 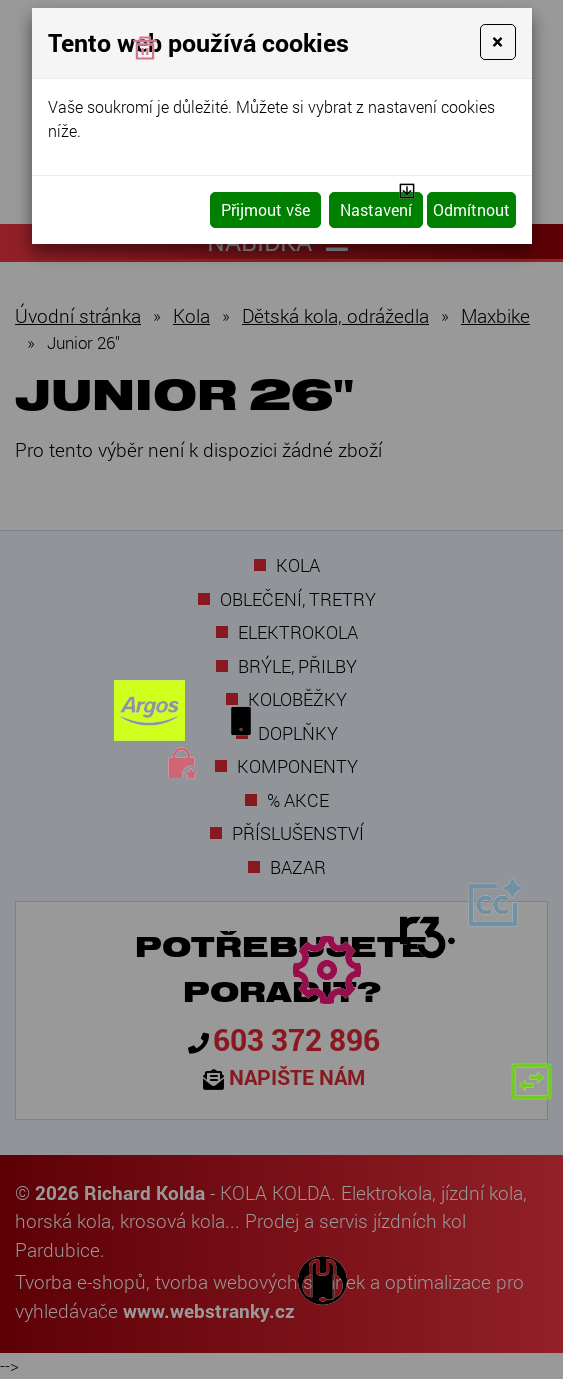 I want to click on r3 company logo, so click(x=427, y=937).